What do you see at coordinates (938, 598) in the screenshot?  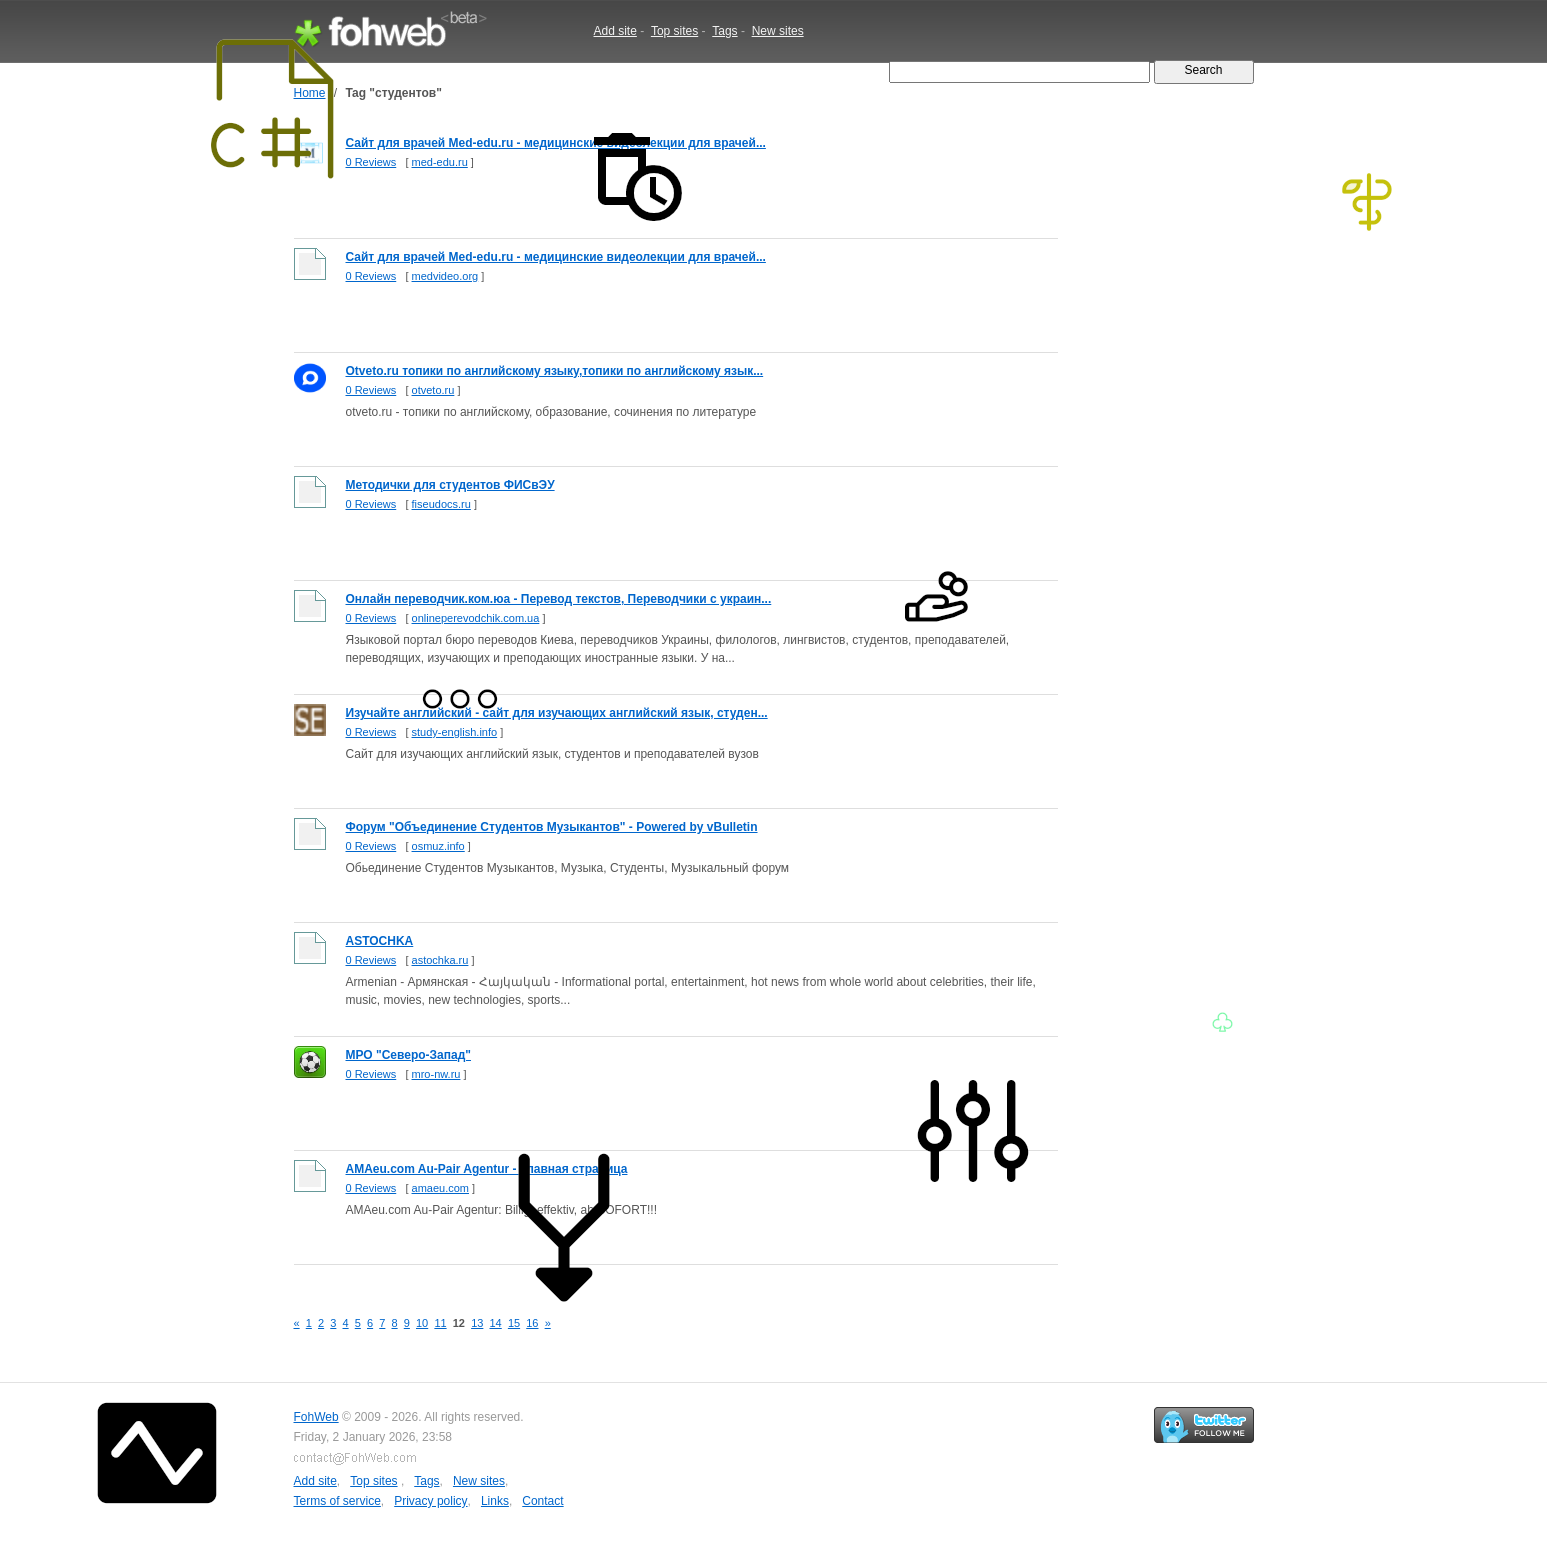 I see `make a payment or donation` at bounding box center [938, 598].